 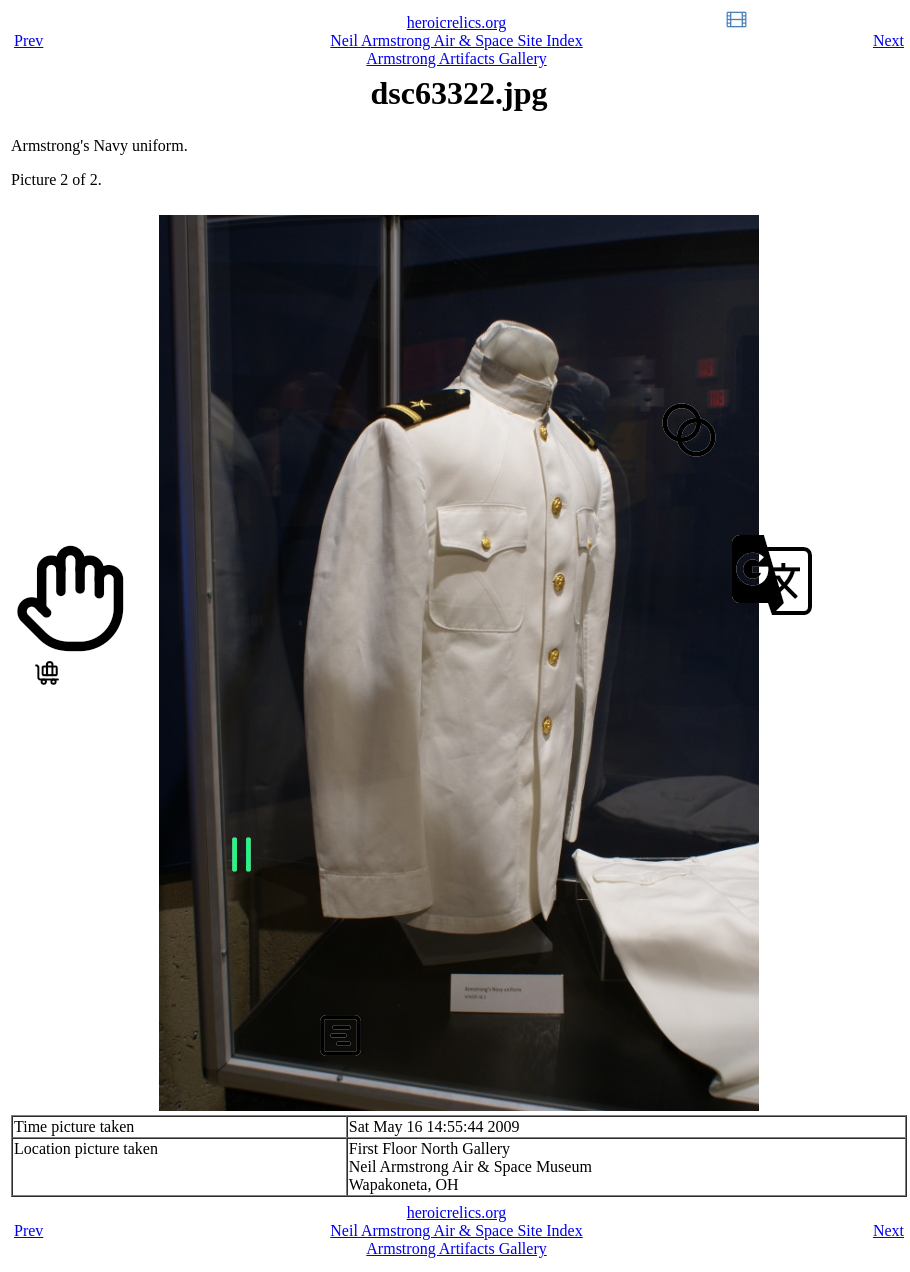 What do you see at coordinates (772, 575) in the screenshot?
I see `translate text using Google Translate` at bounding box center [772, 575].